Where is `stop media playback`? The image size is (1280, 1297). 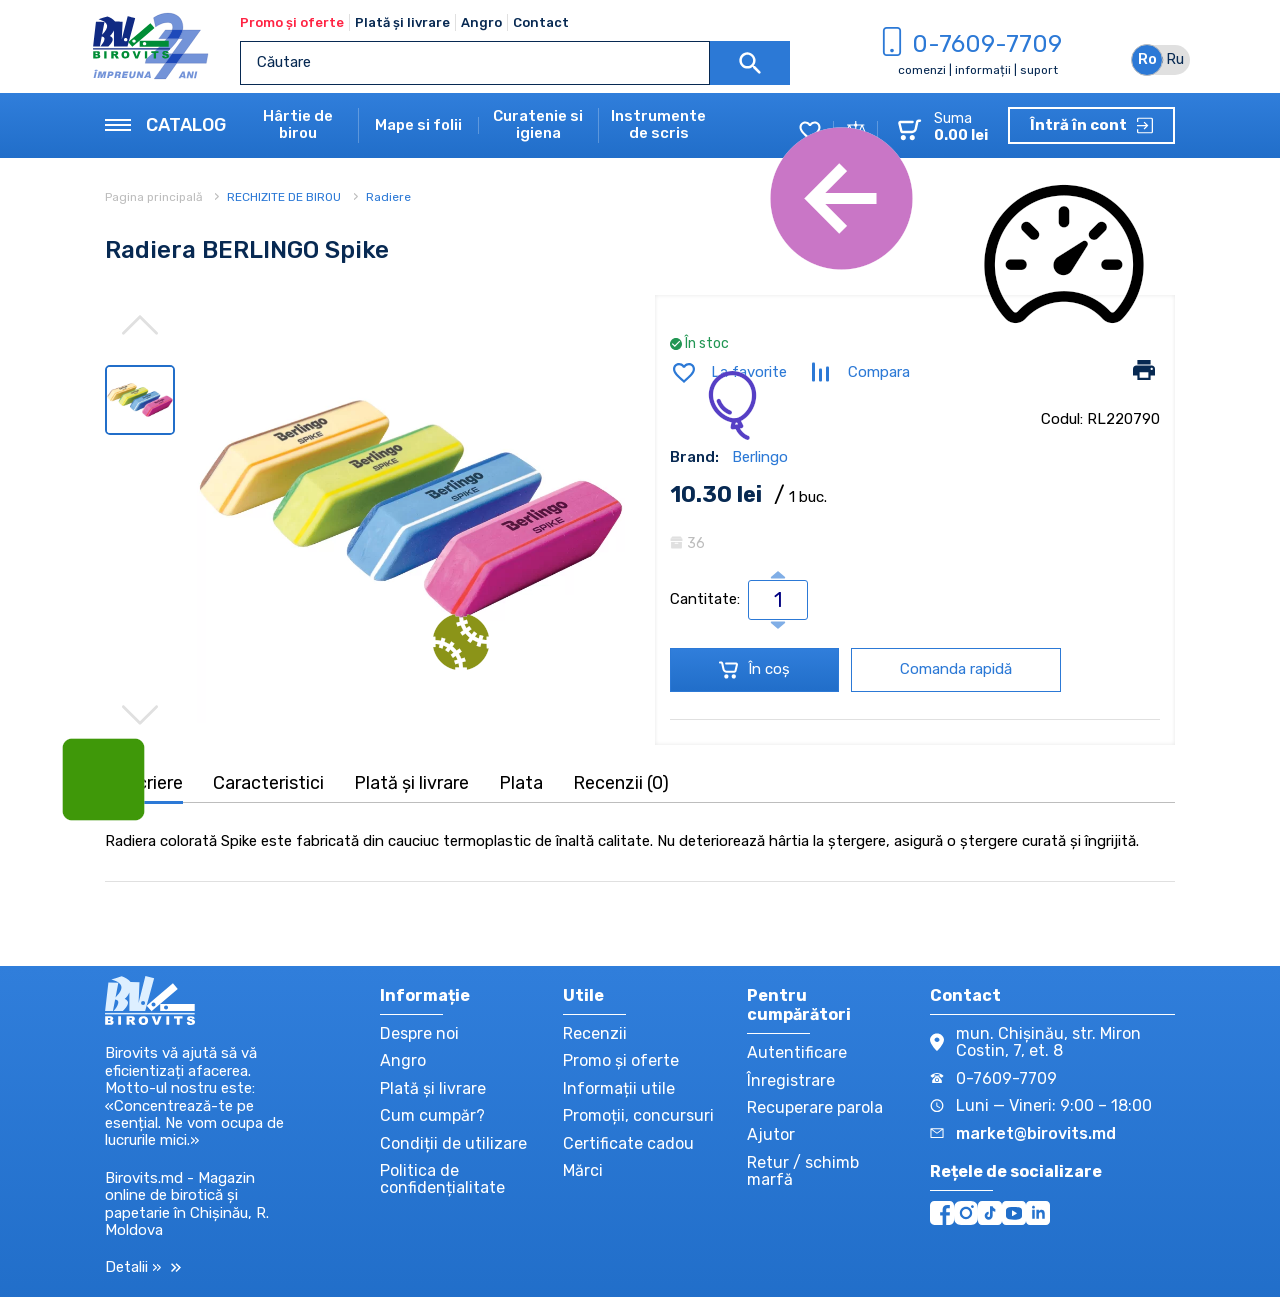 stop media playback is located at coordinates (103, 779).